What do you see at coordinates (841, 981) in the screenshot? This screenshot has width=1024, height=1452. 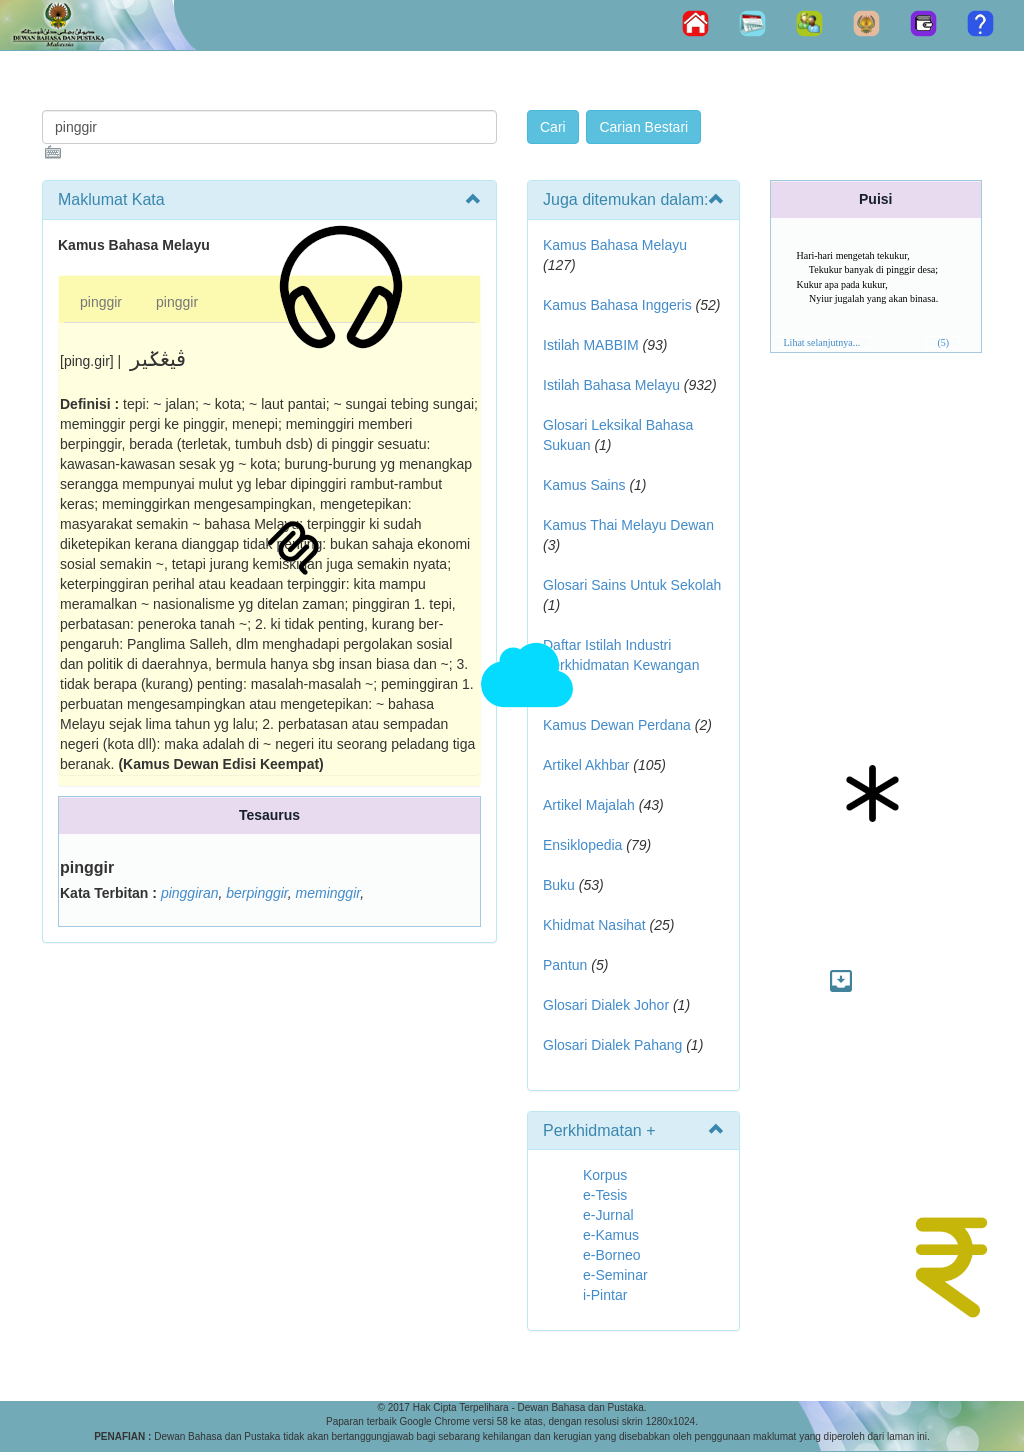 I see `download to inbox` at bounding box center [841, 981].